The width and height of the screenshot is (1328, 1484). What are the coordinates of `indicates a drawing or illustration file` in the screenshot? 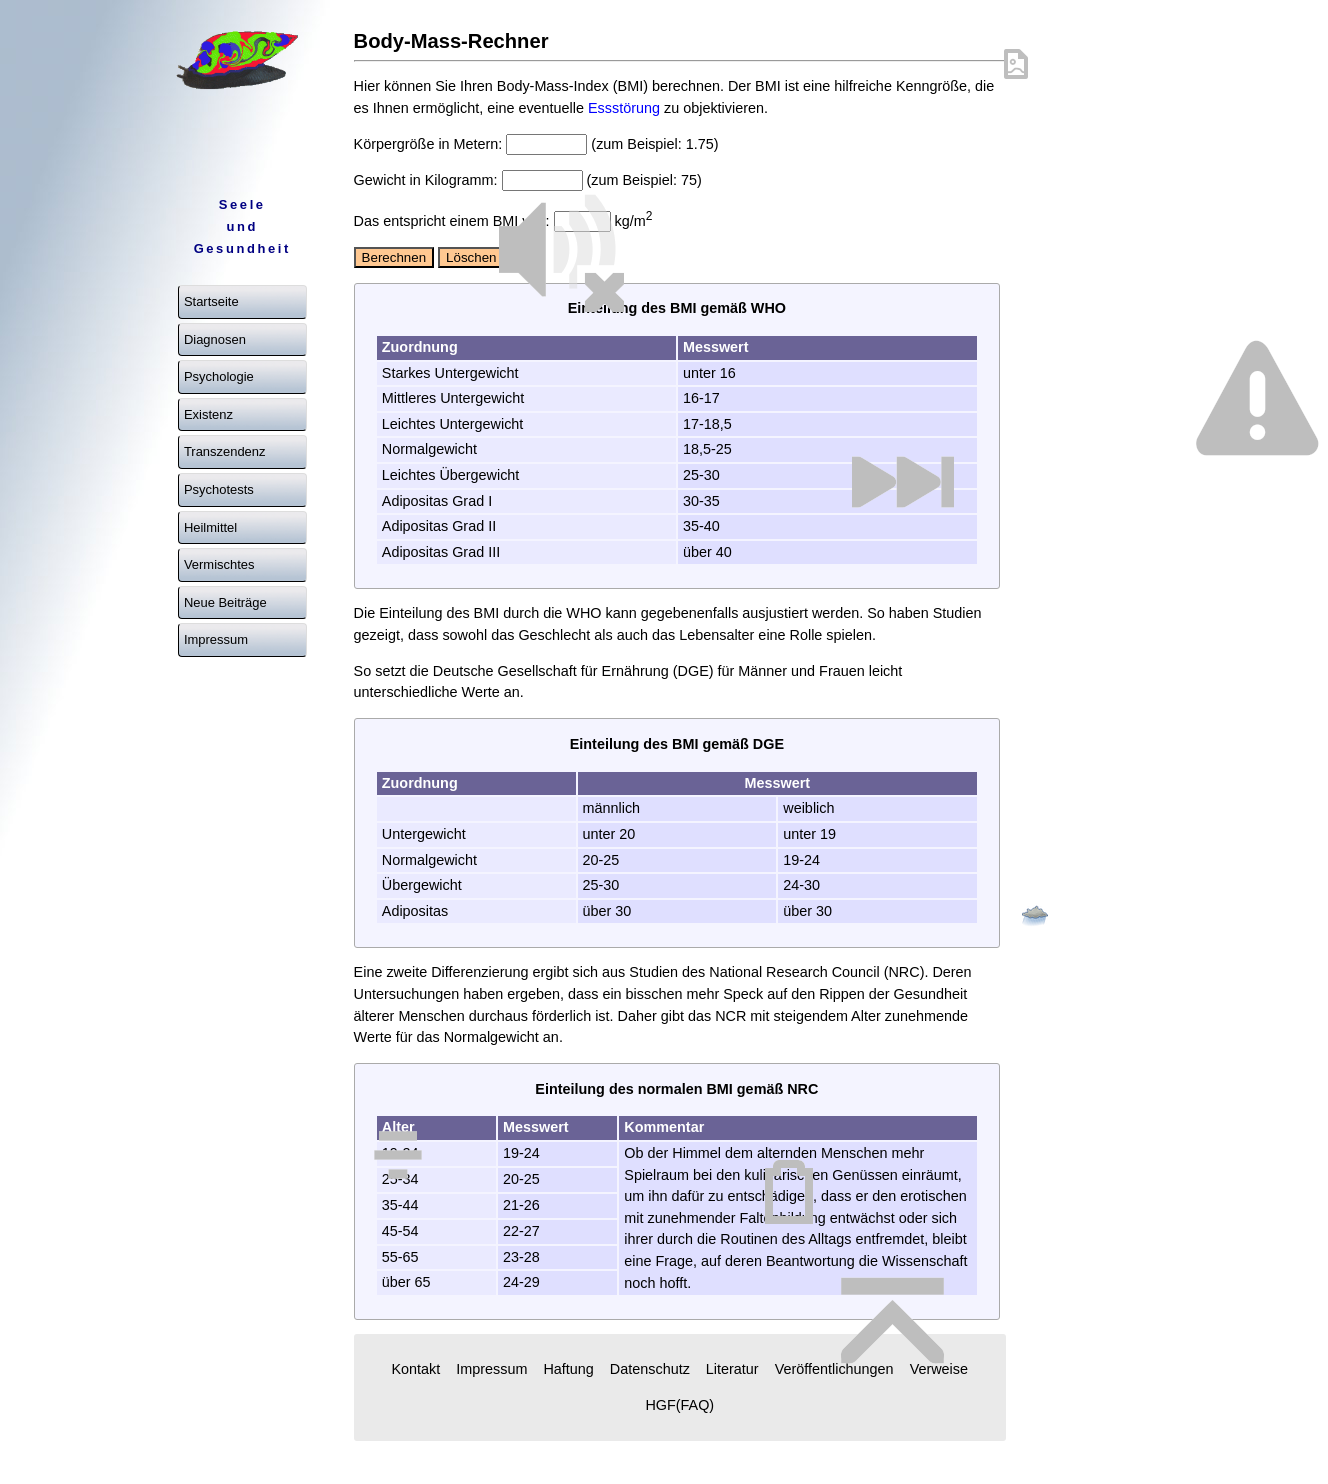 It's located at (1016, 63).